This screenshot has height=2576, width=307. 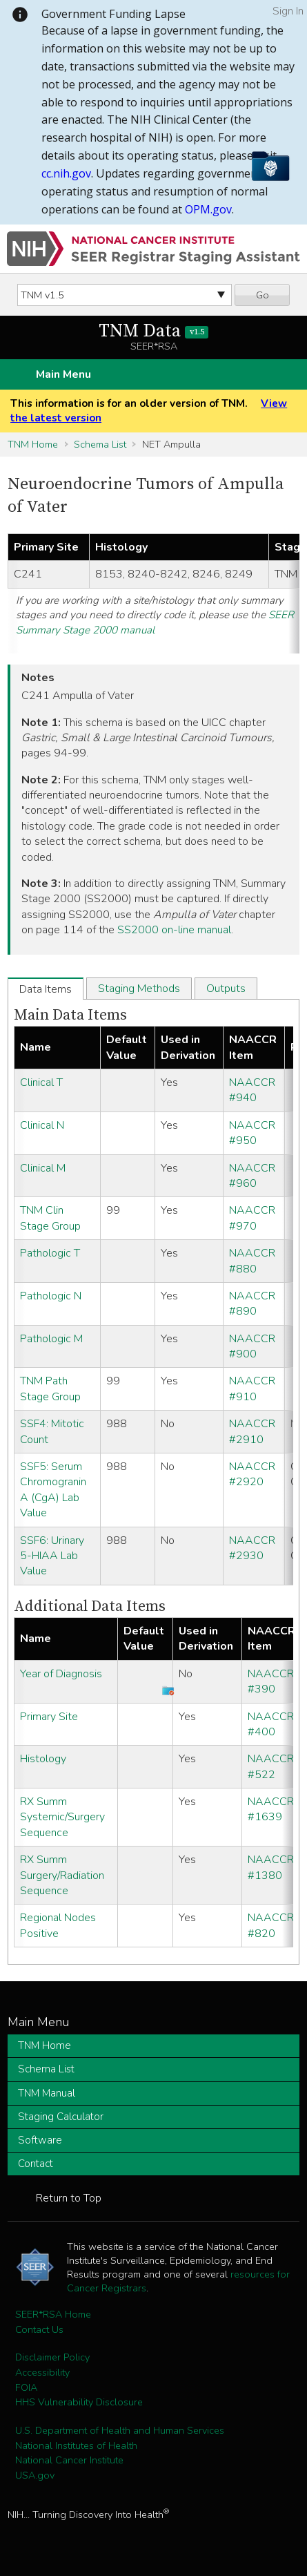 What do you see at coordinates (168, 1690) in the screenshot?
I see `open folder containing microsoft remote desktop files` at bounding box center [168, 1690].